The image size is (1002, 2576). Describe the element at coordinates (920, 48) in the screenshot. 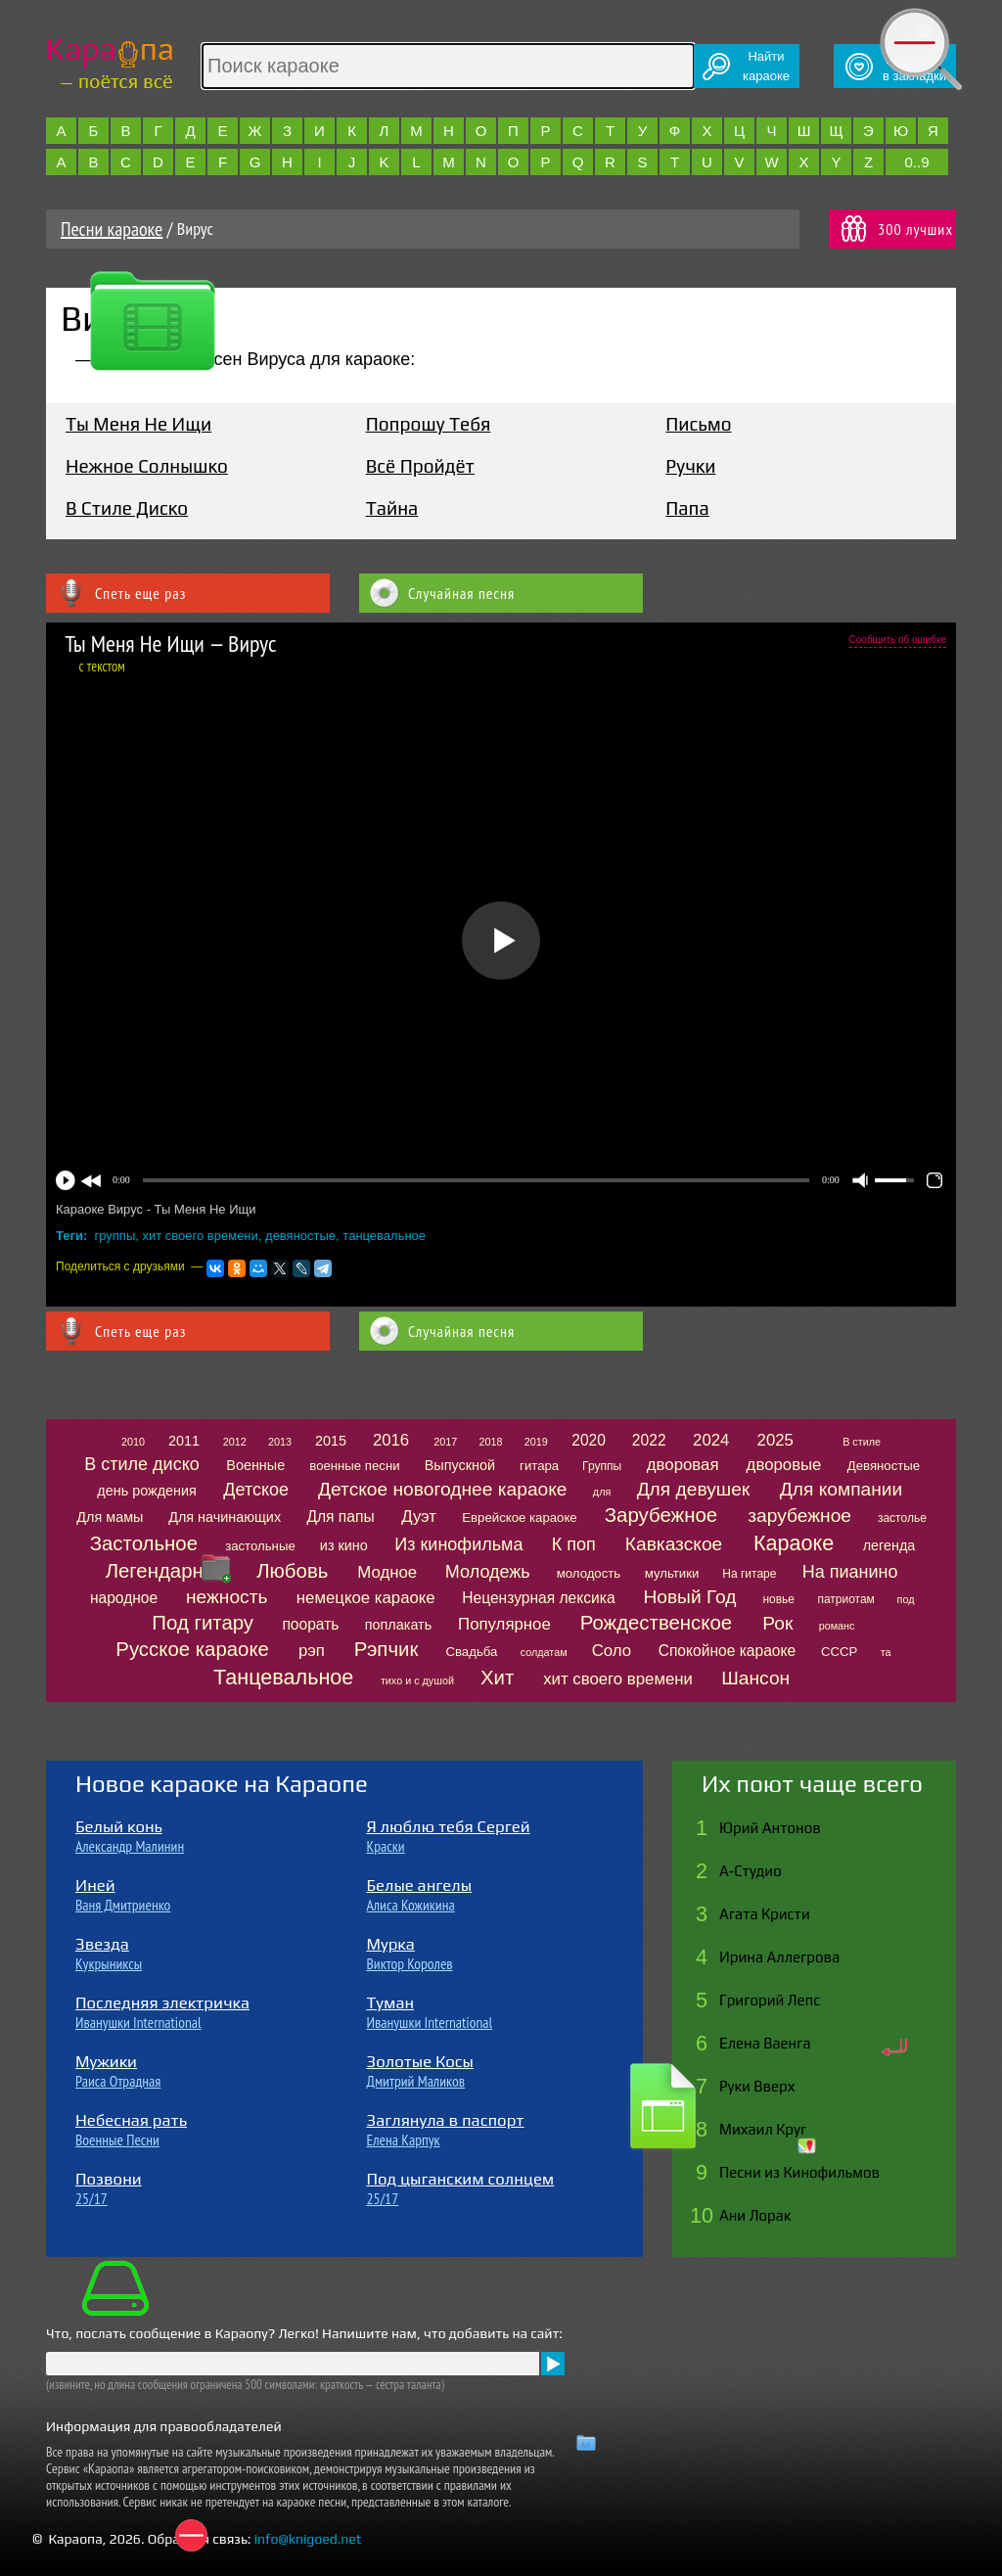

I see `zoom out to see more content` at that location.